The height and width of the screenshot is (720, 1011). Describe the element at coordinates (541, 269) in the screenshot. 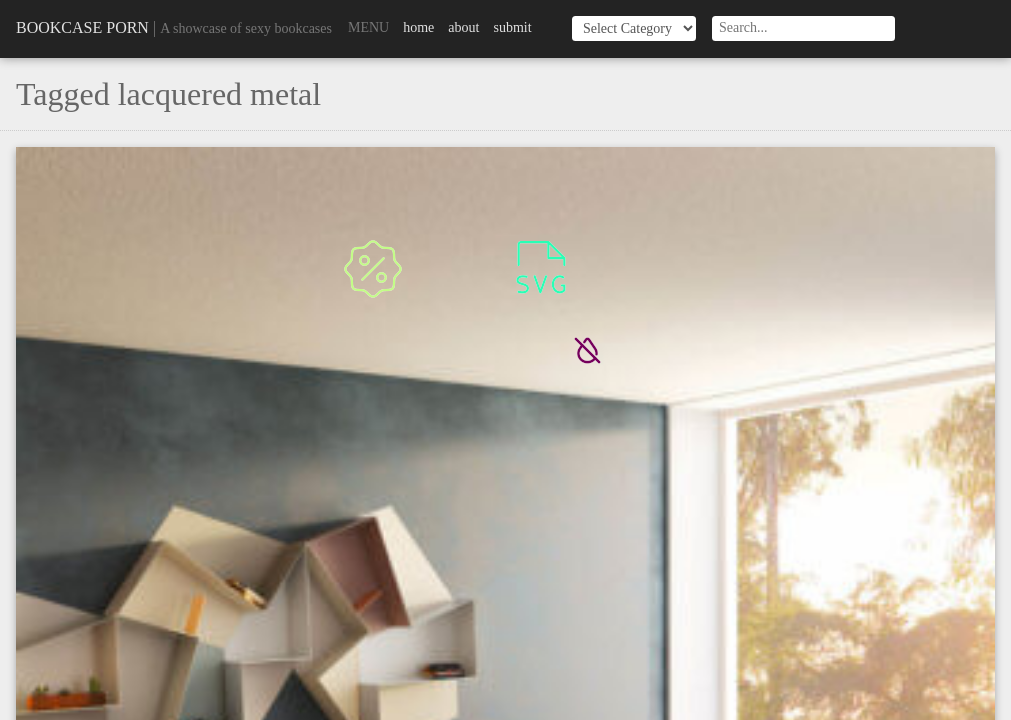

I see `open an SVG file` at that location.